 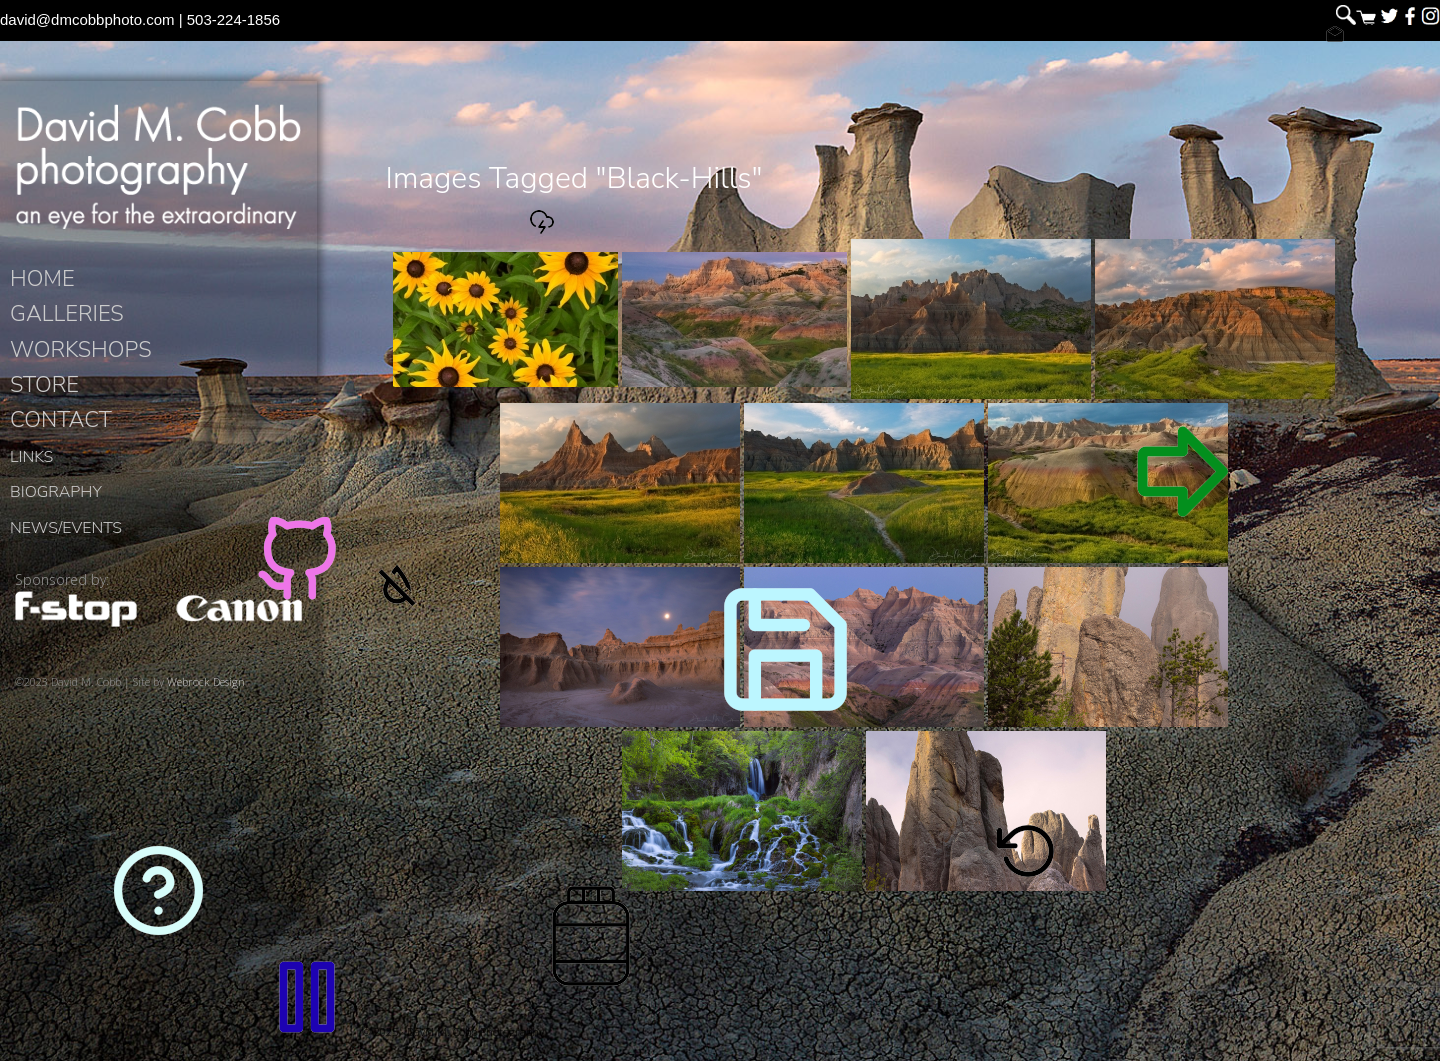 I want to click on pause media playback, so click(x=307, y=997).